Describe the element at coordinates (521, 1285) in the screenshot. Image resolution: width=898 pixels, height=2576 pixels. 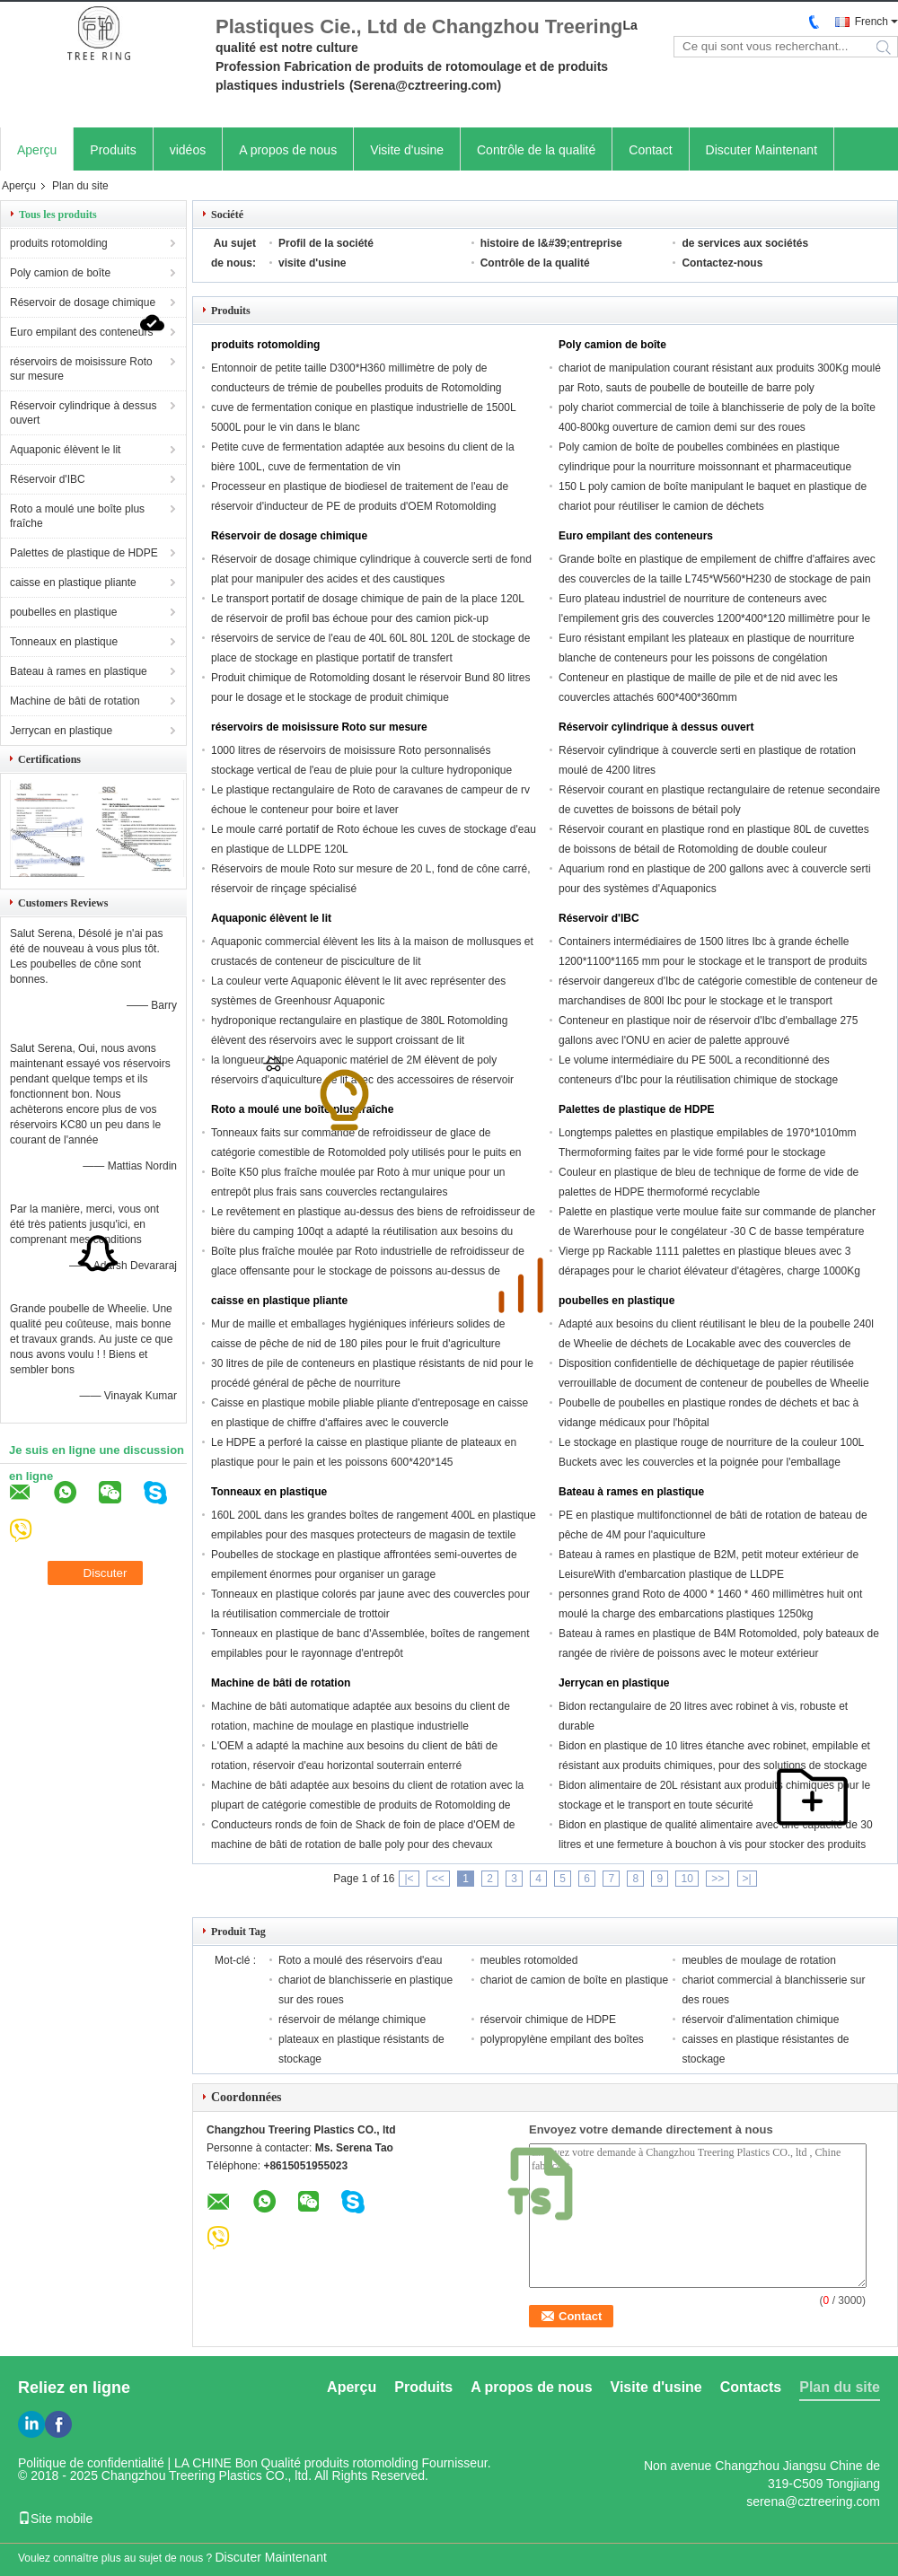
I see `view growth or progress statistics` at that location.